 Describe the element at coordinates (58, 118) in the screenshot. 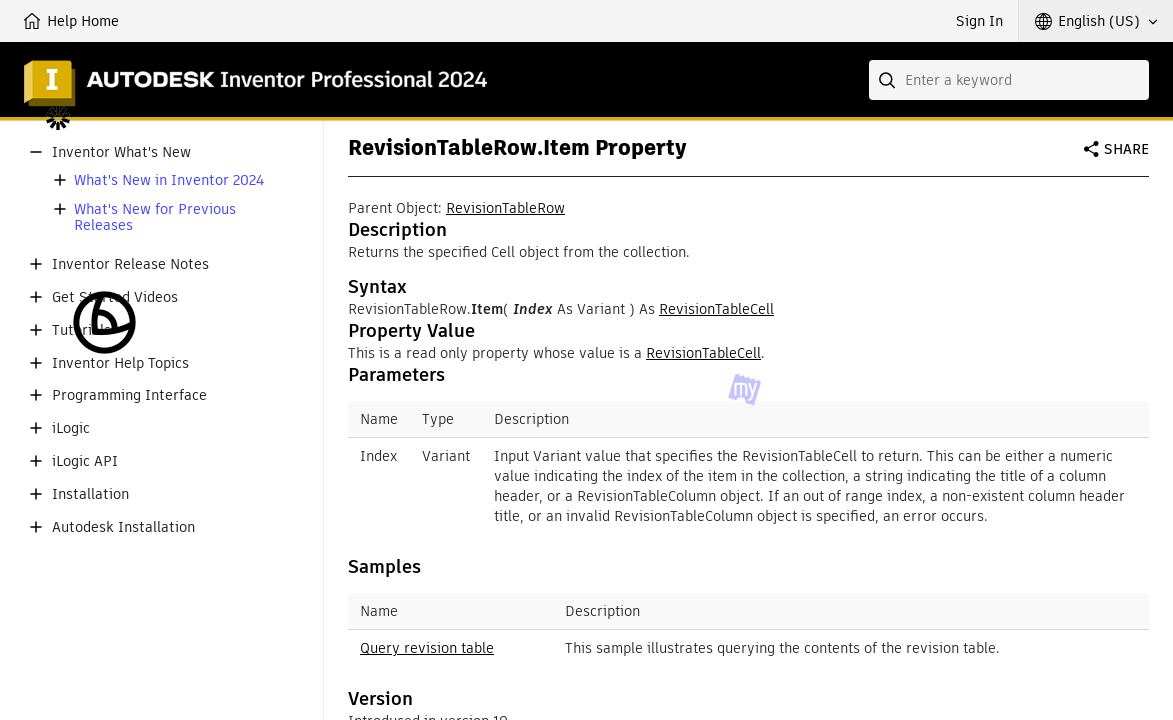

I see `JSON Web Tokens (JWT) technology or integration` at that location.